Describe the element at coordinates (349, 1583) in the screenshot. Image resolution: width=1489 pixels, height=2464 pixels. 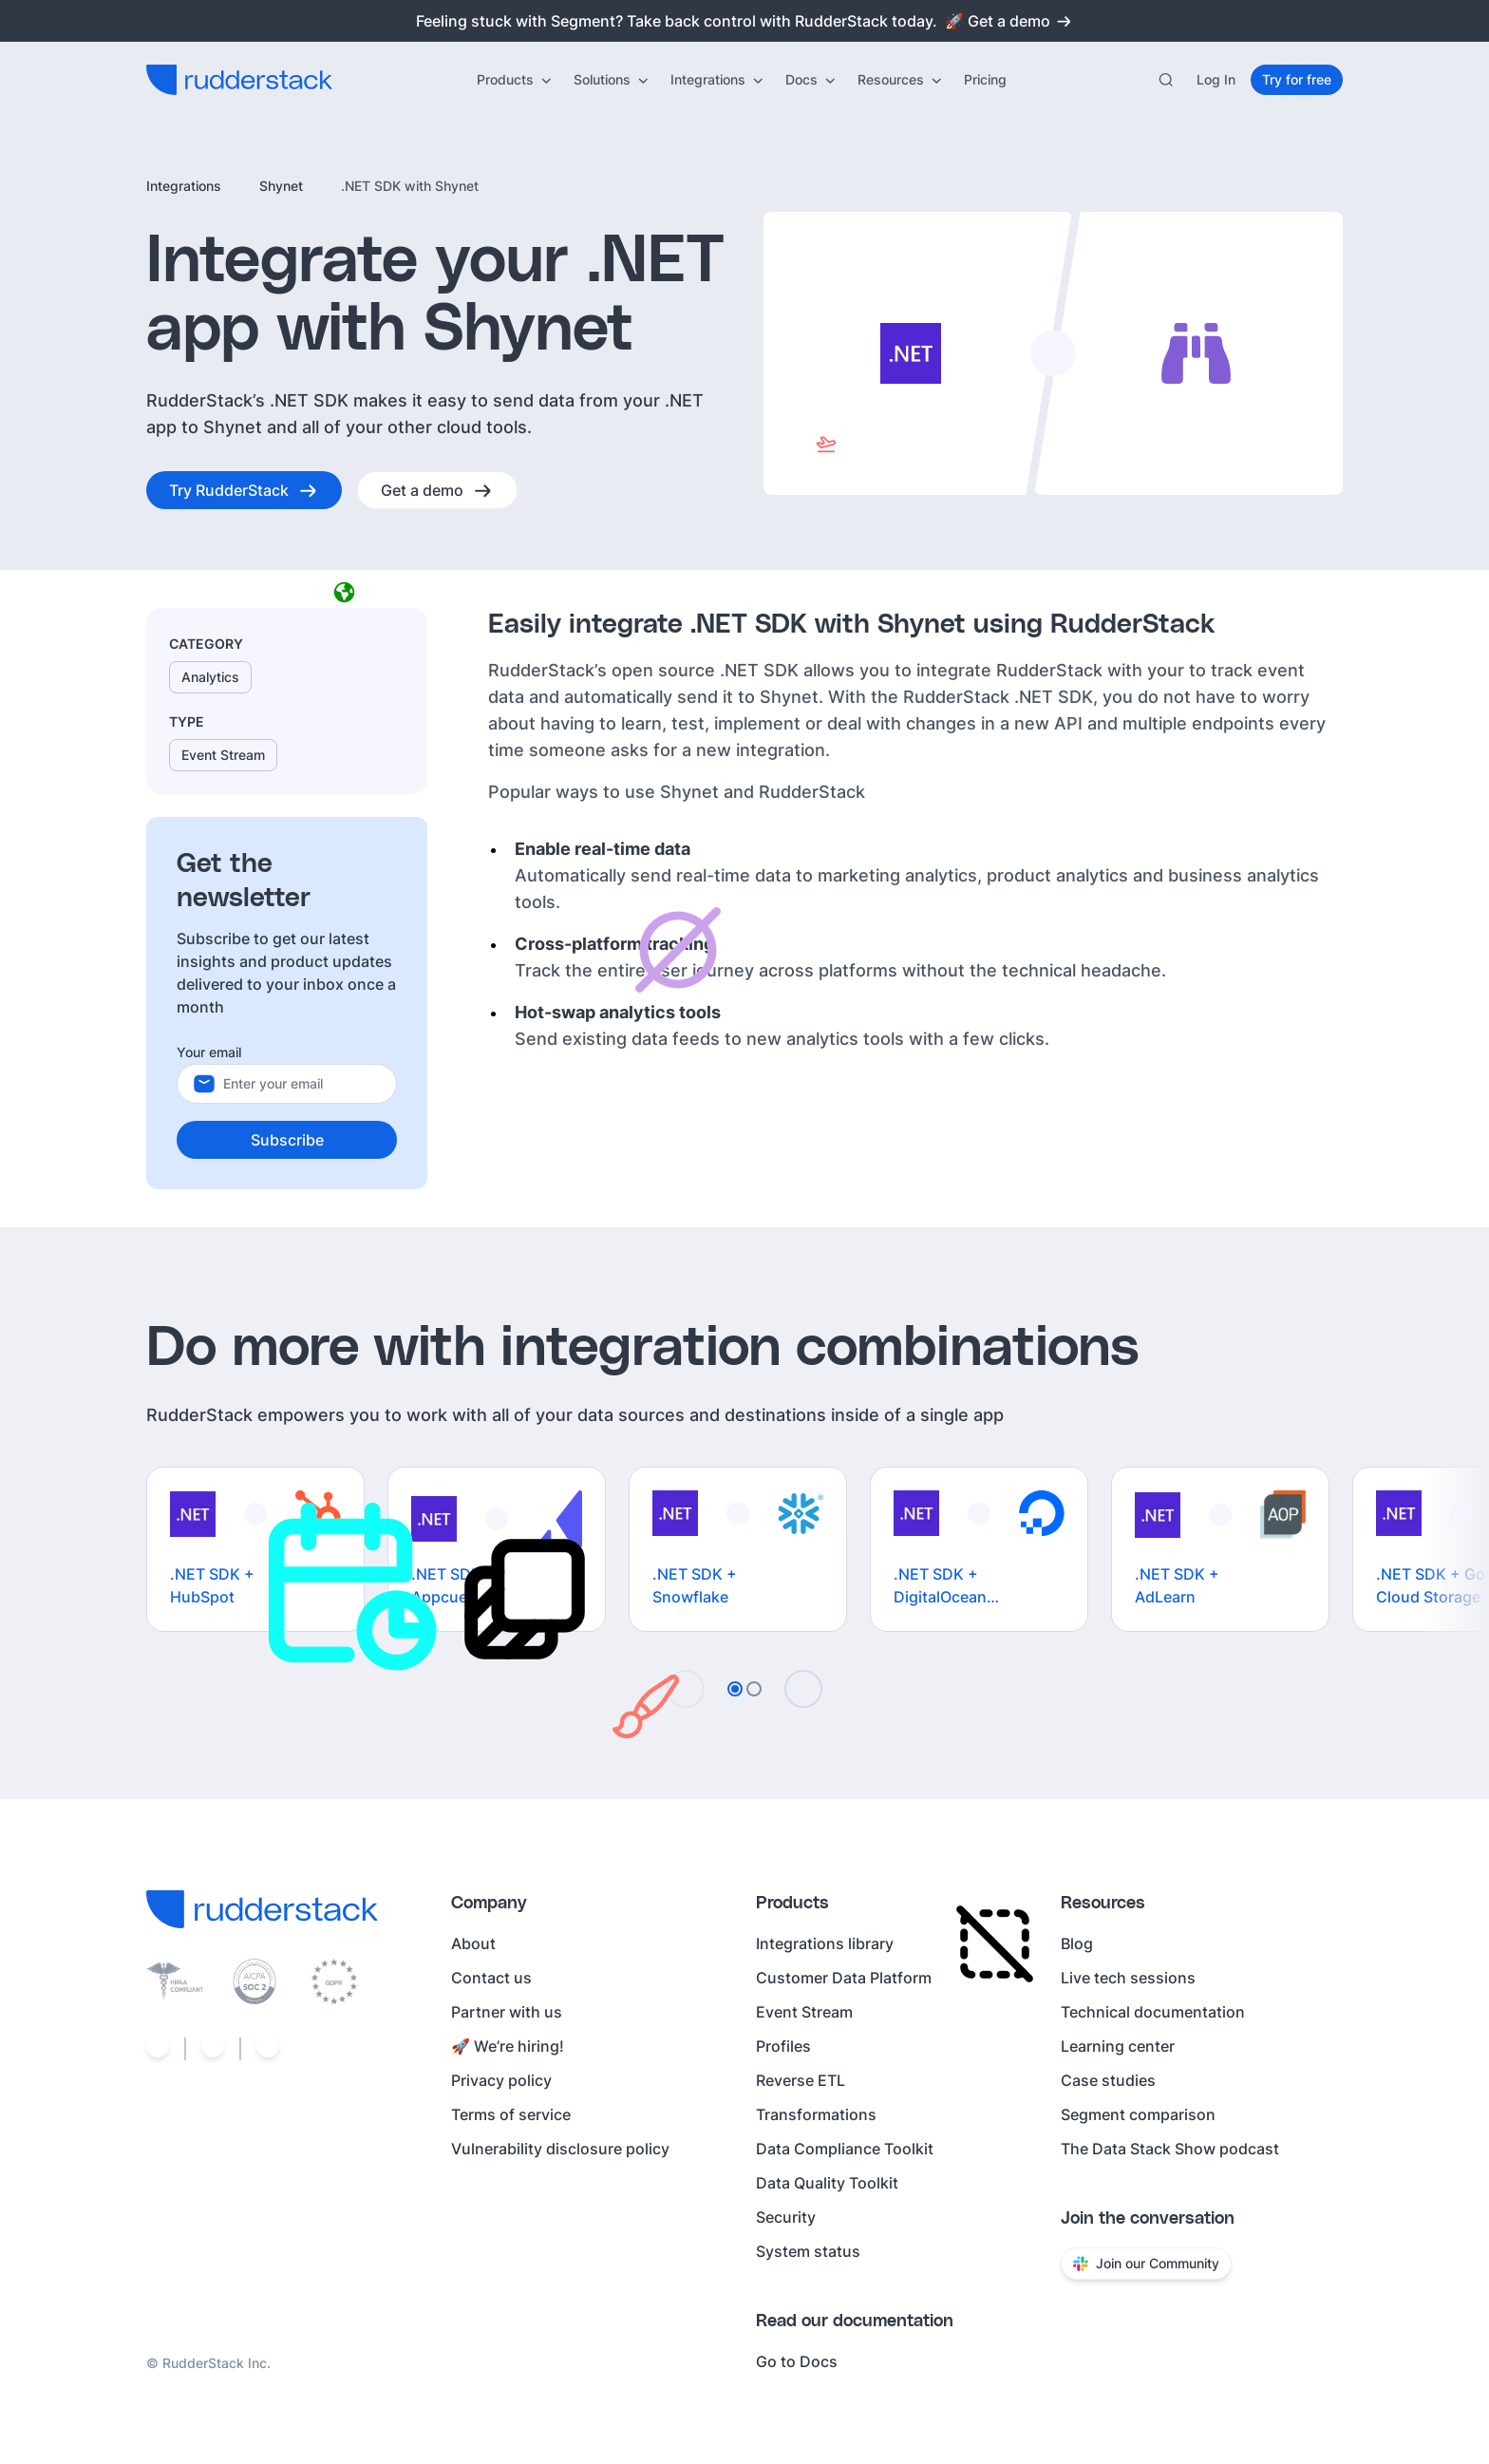
I see `view calendar analytics and statistics` at that location.